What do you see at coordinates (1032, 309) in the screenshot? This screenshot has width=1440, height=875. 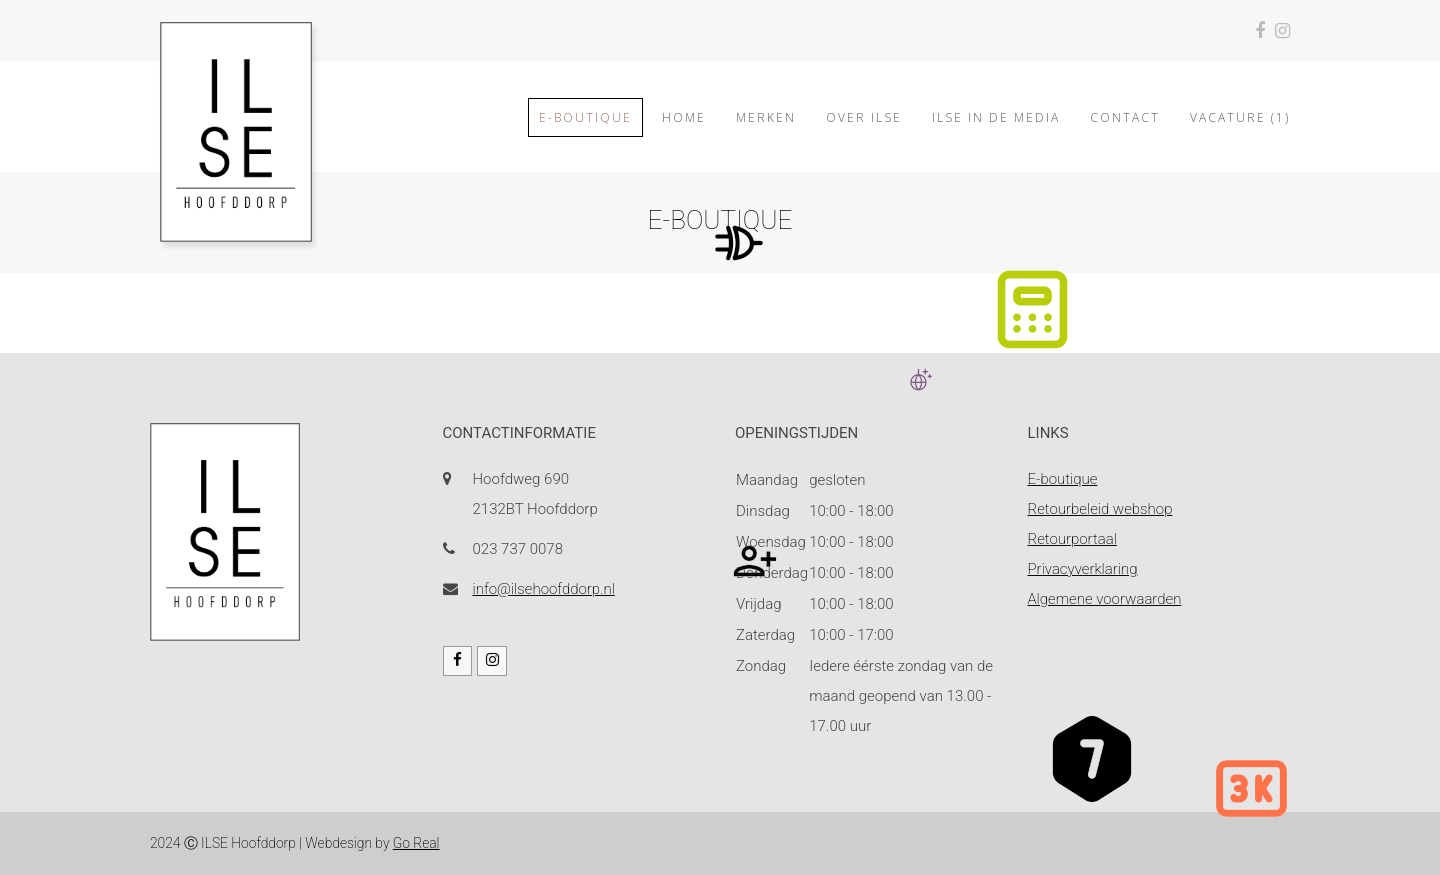 I see `open the calculator app` at bounding box center [1032, 309].